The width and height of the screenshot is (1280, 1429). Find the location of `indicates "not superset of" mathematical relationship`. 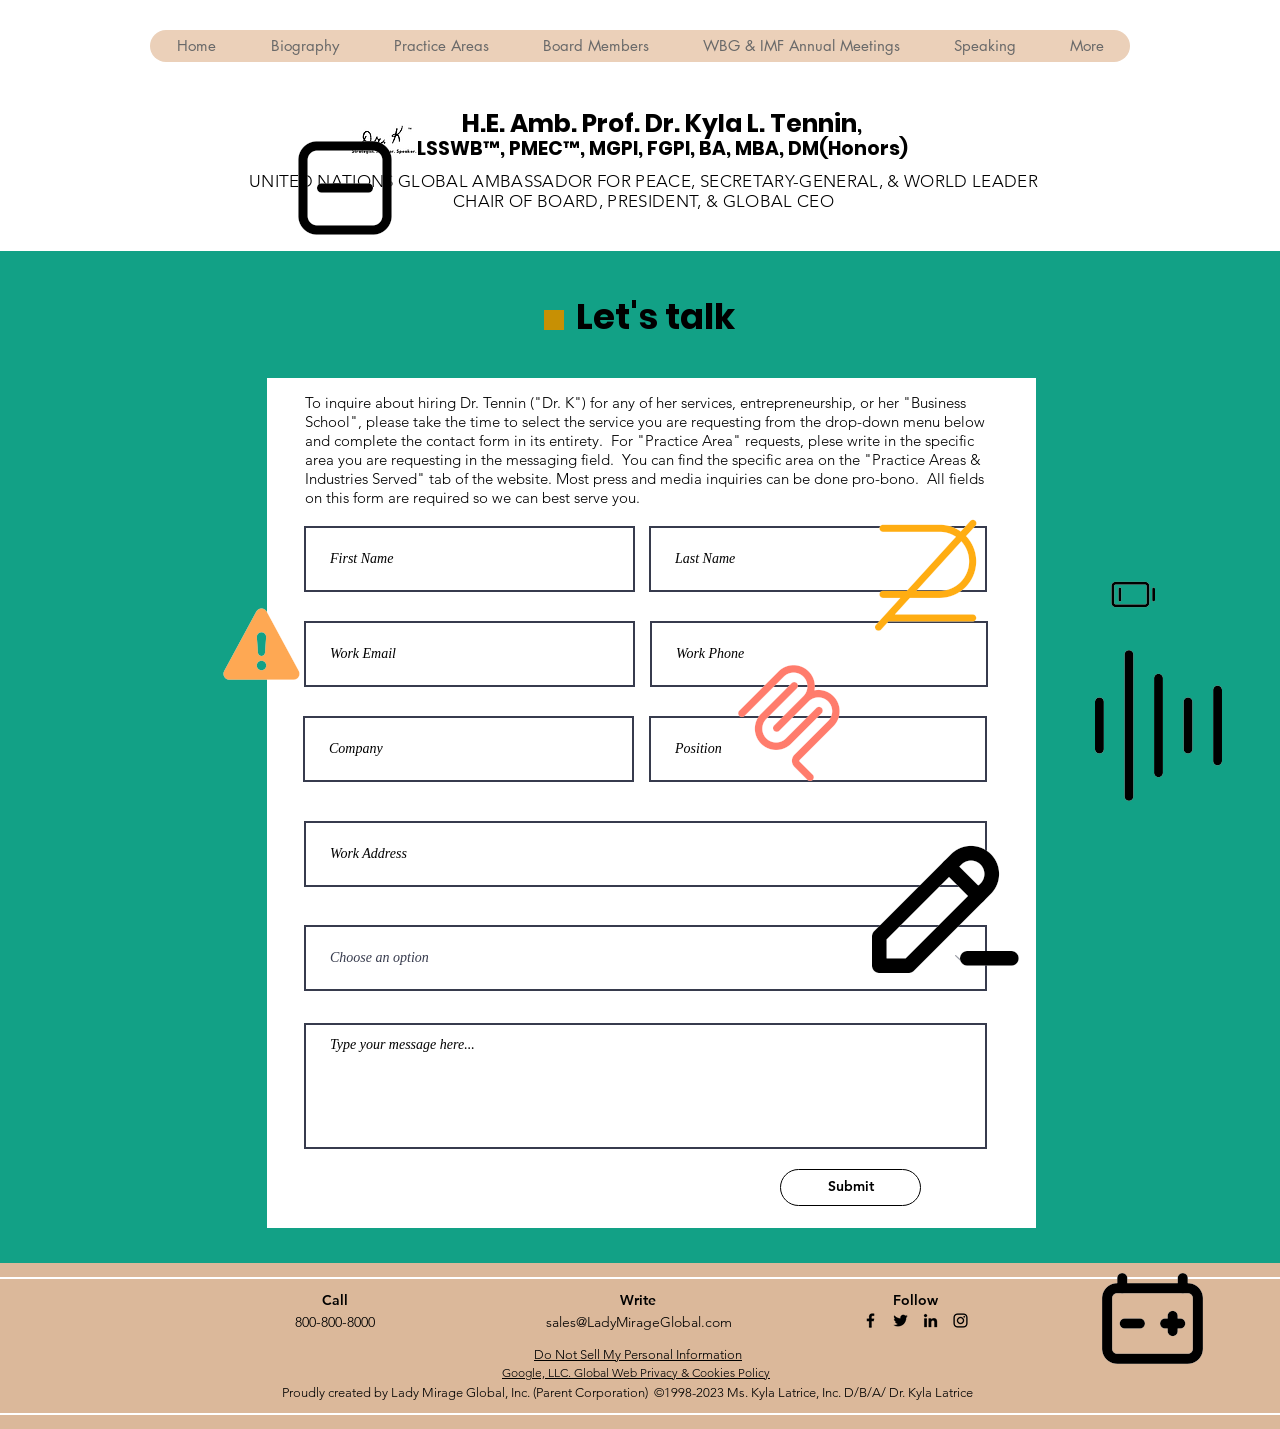

indicates "not superset of" mathematical relationship is located at coordinates (925, 575).